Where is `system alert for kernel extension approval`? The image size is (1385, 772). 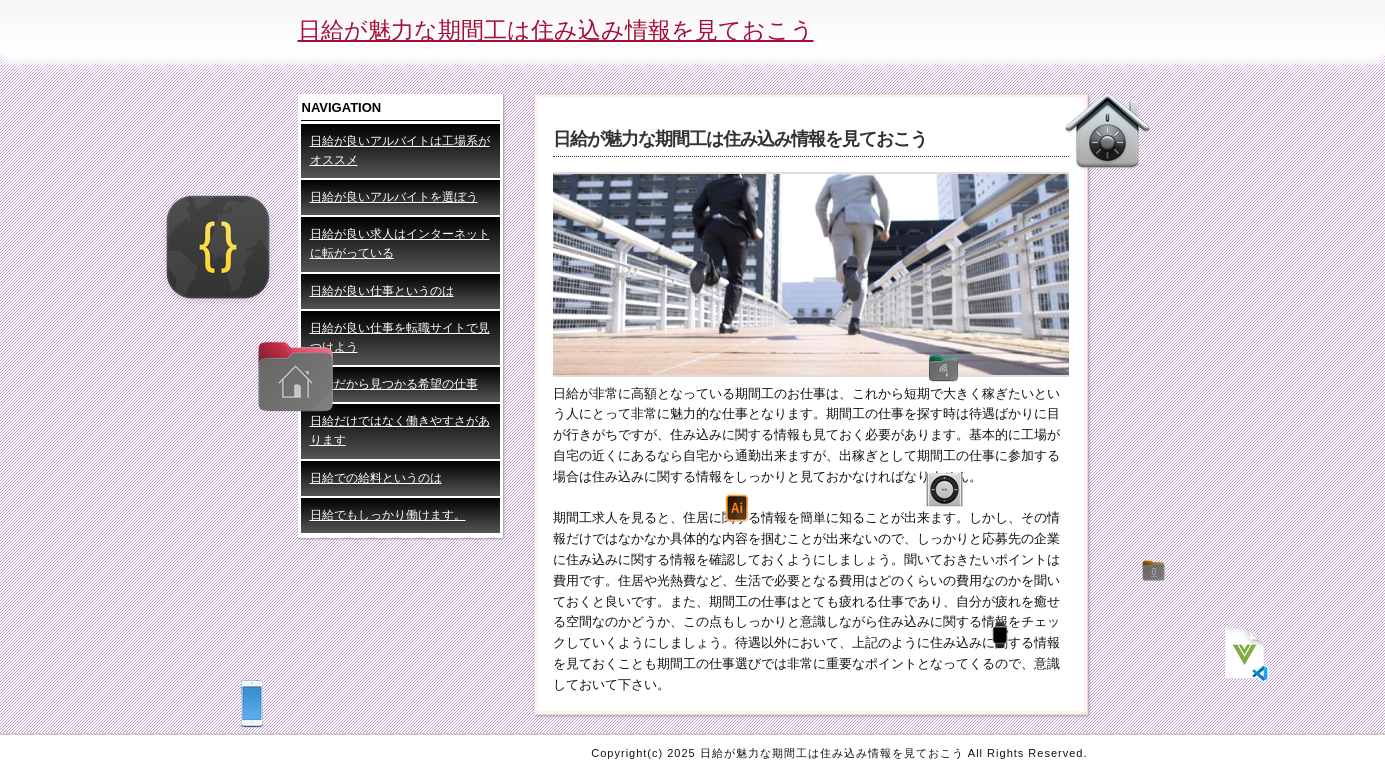 system alert for kernel extension approval is located at coordinates (1107, 131).